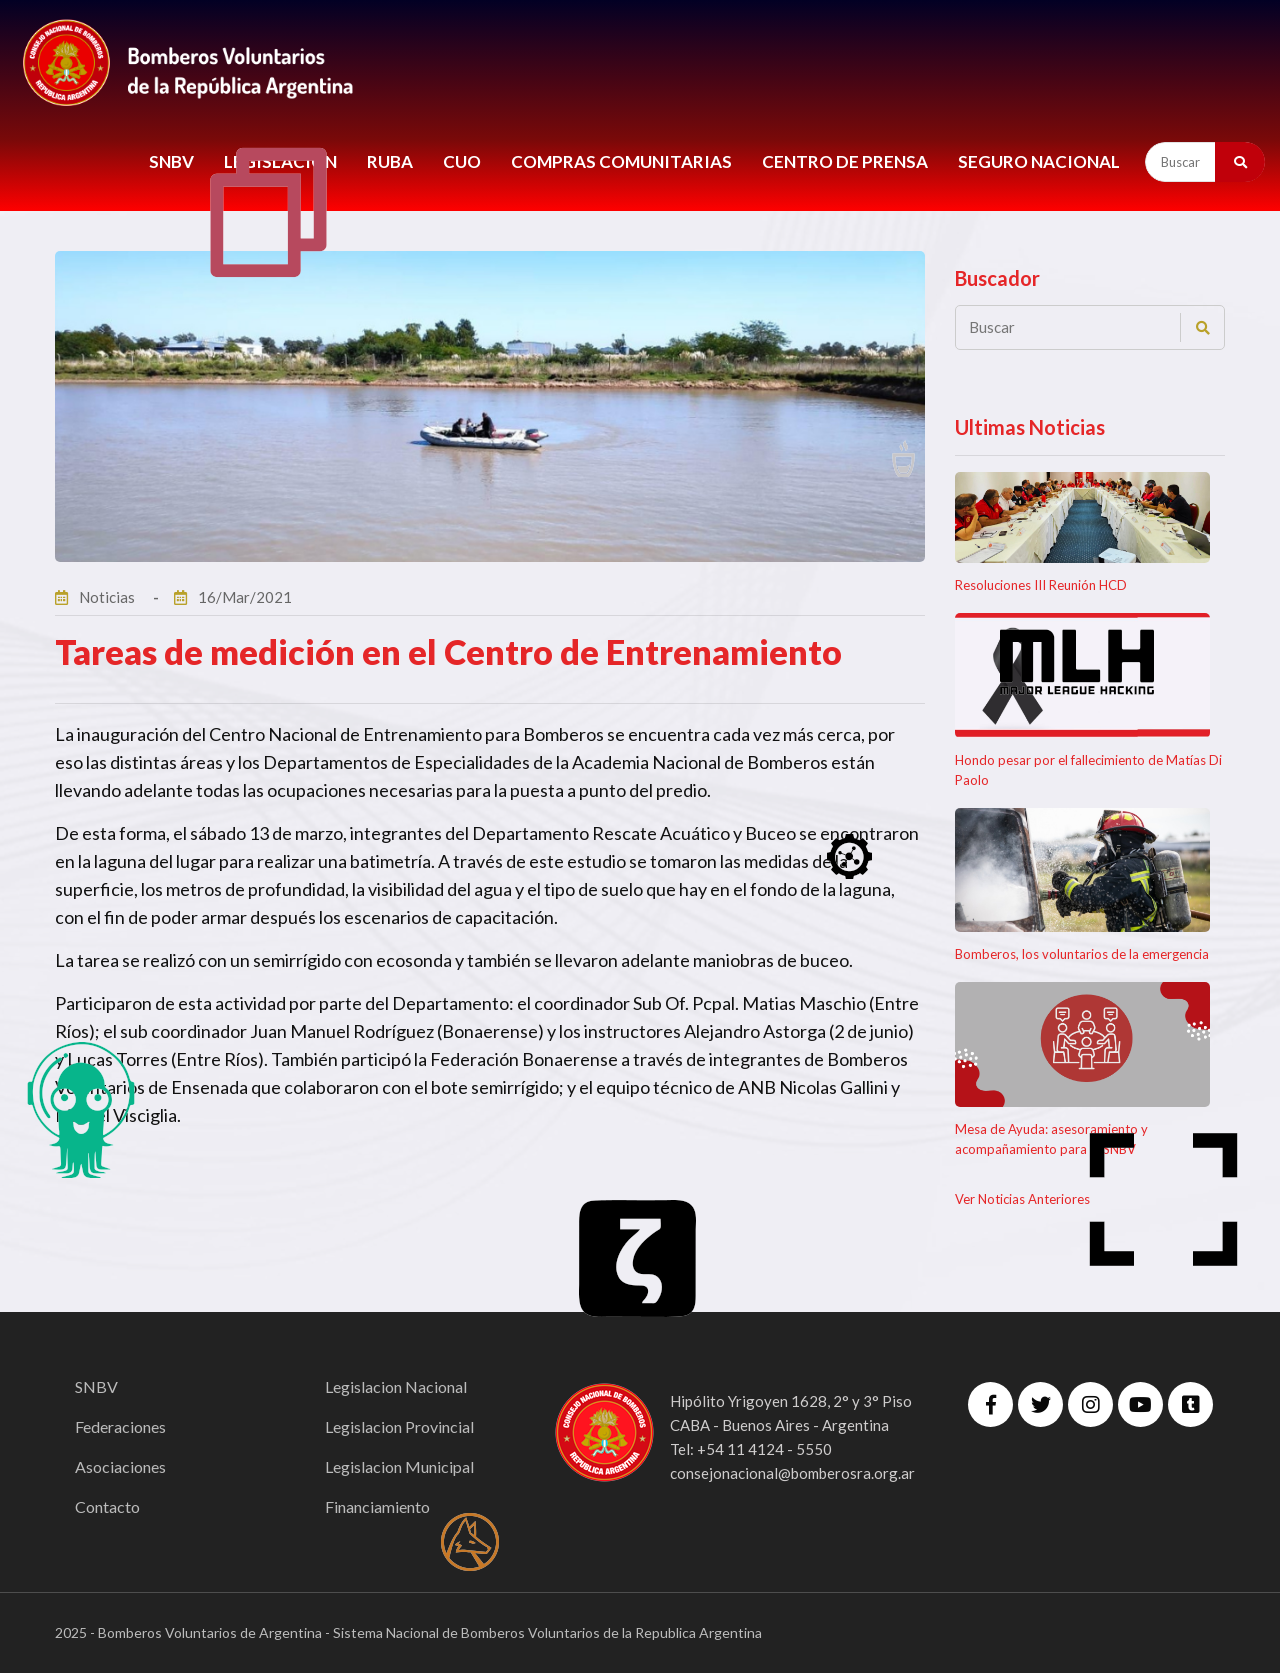  I want to click on open Wolfram Language application, so click(470, 1542).